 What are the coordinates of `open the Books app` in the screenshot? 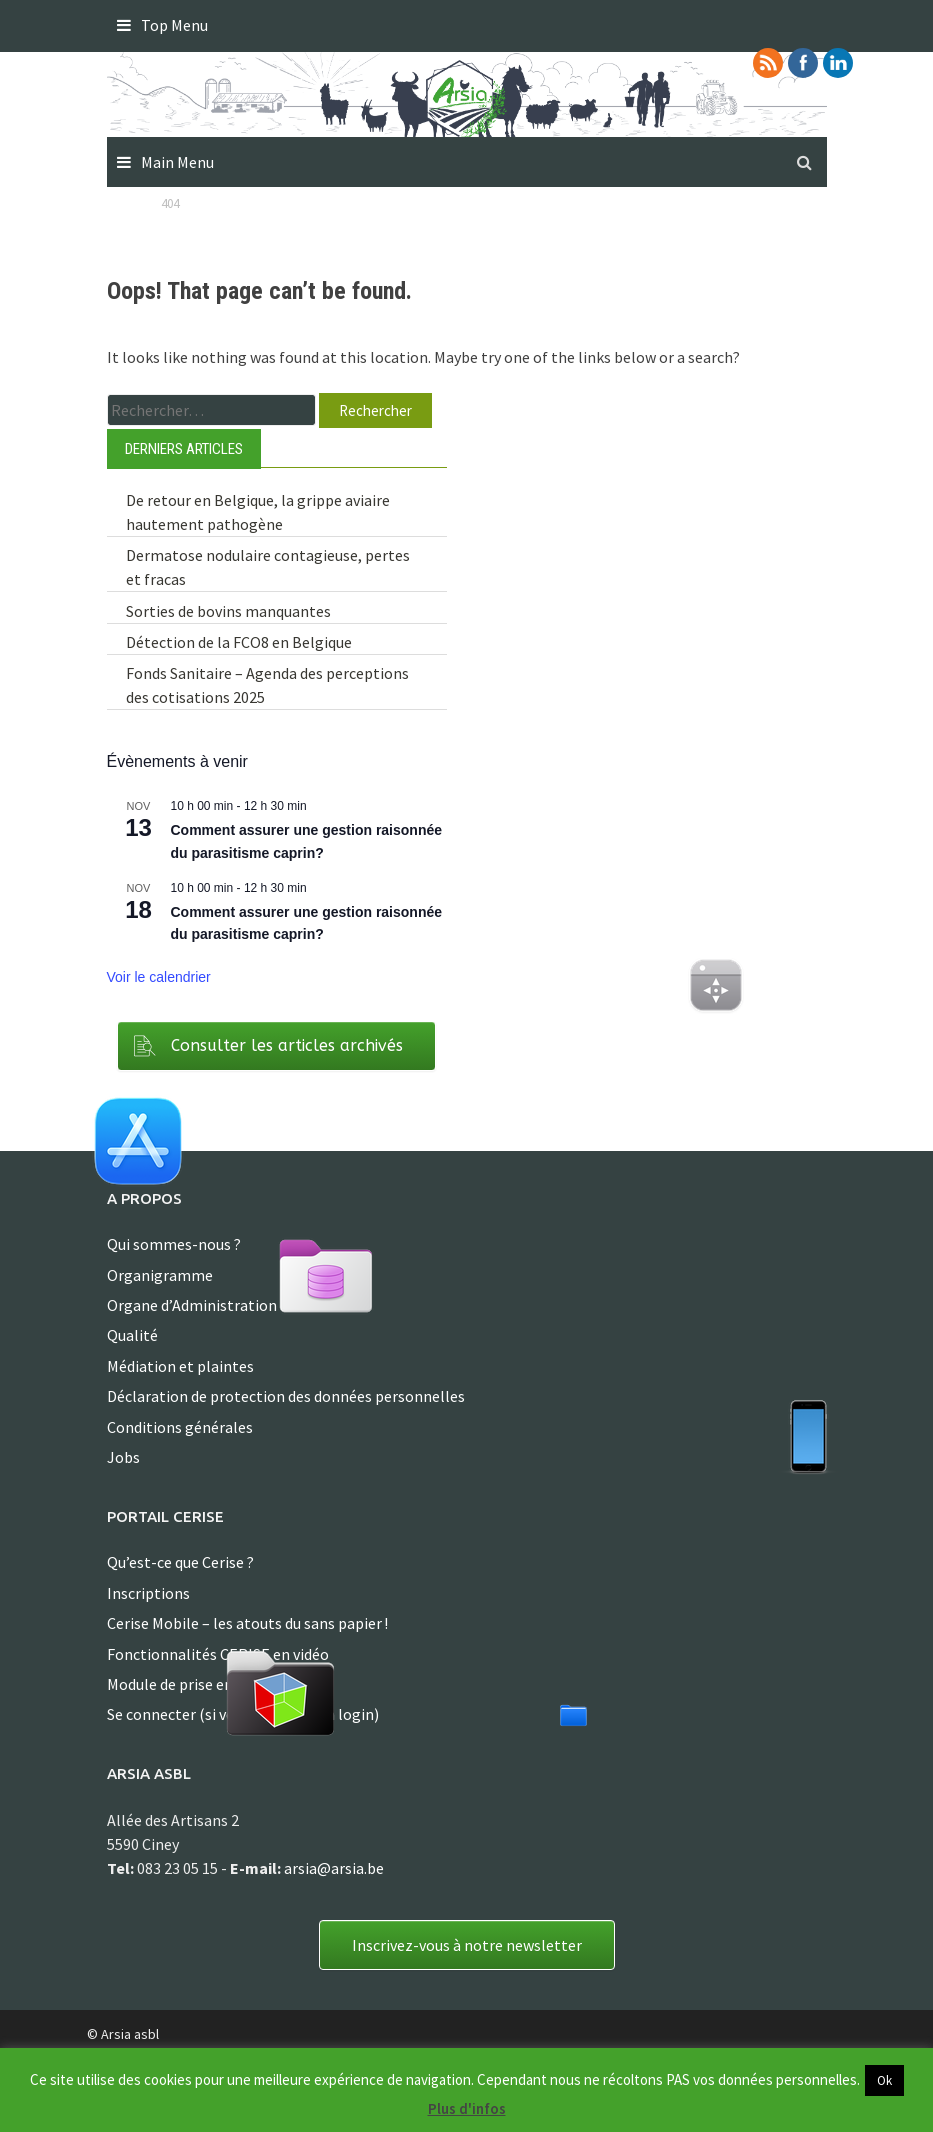 It's located at (706, 317).